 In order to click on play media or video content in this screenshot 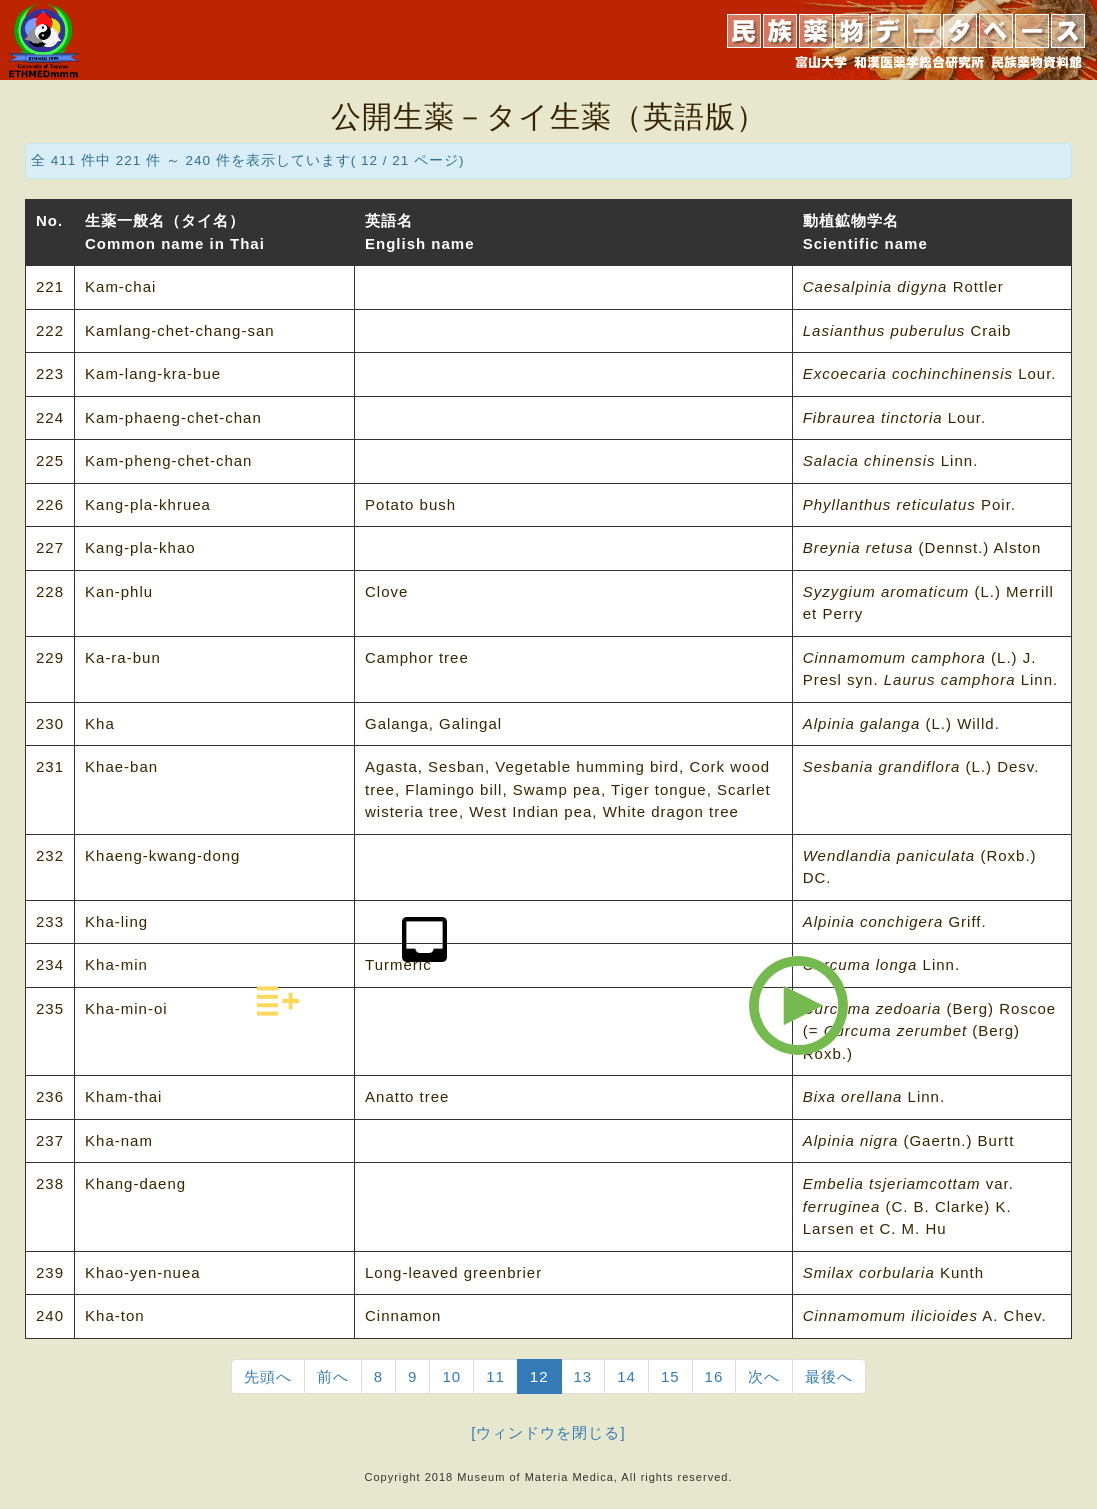, I will do `click(798, 1005)`.